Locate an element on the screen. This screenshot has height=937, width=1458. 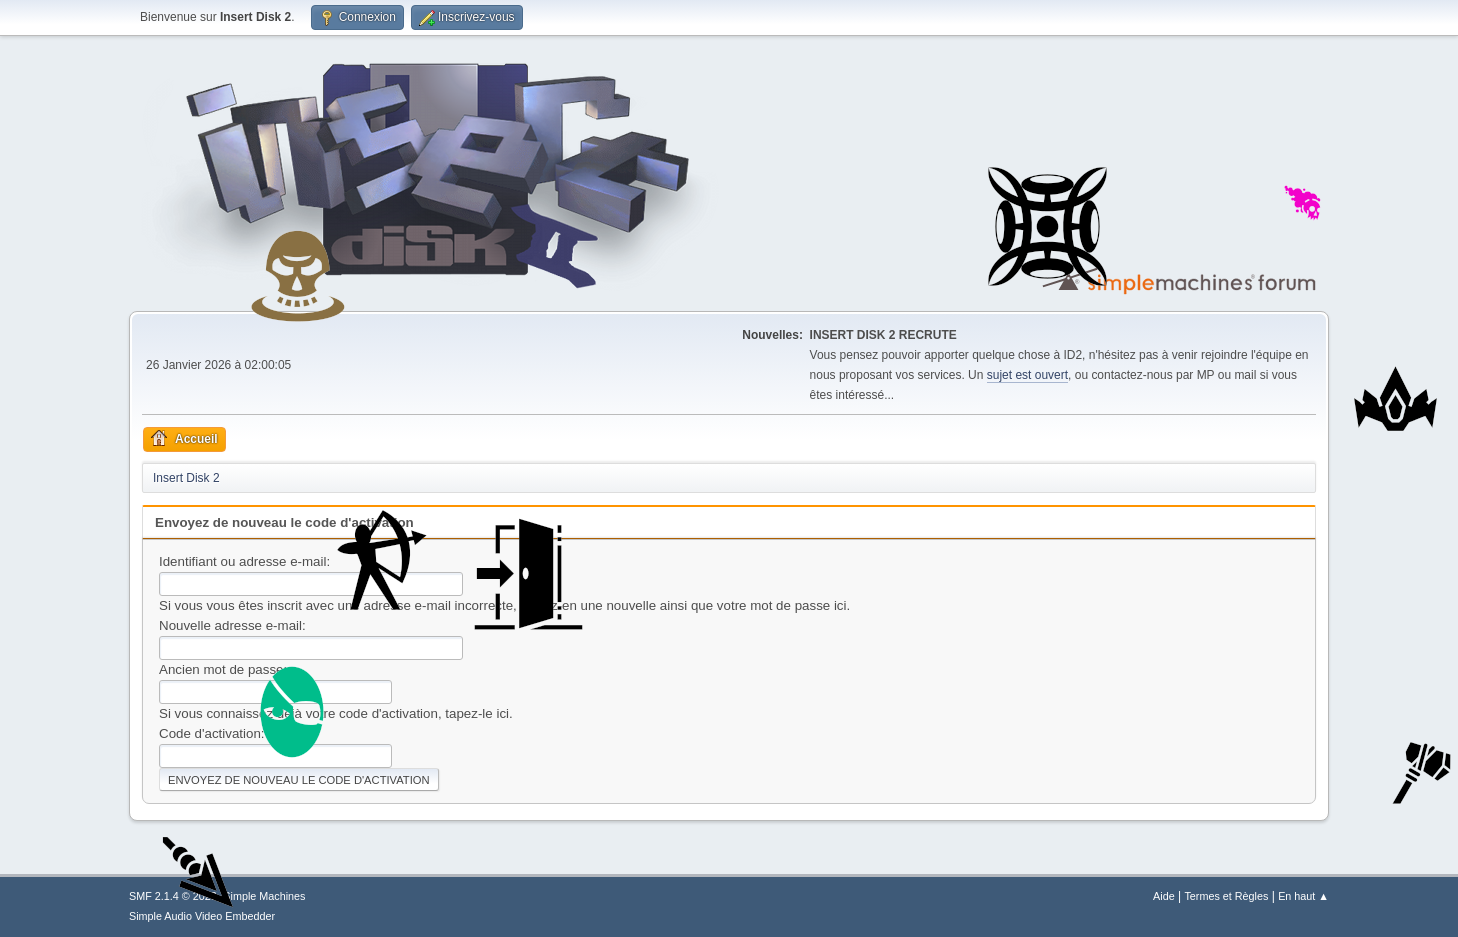
stone age or primitive tool category in a crafting game is located at coordinates (1422, 772).